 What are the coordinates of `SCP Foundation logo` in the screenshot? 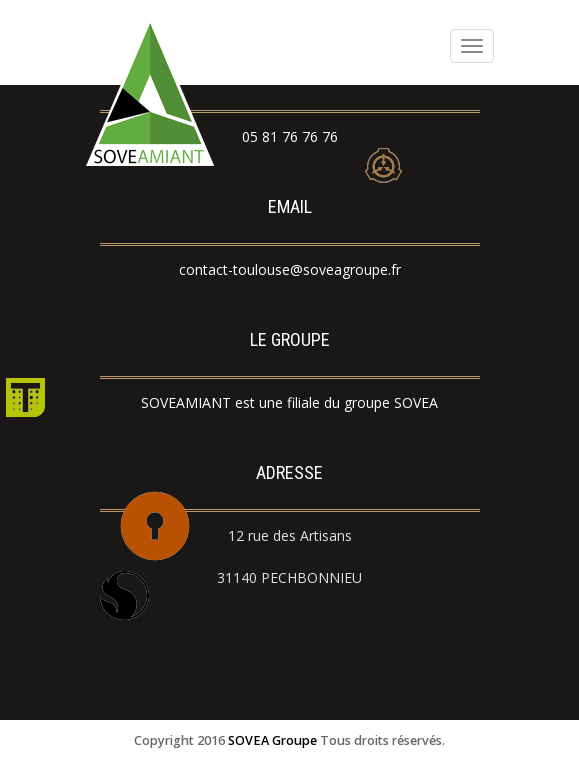 It's located at (383, 165).